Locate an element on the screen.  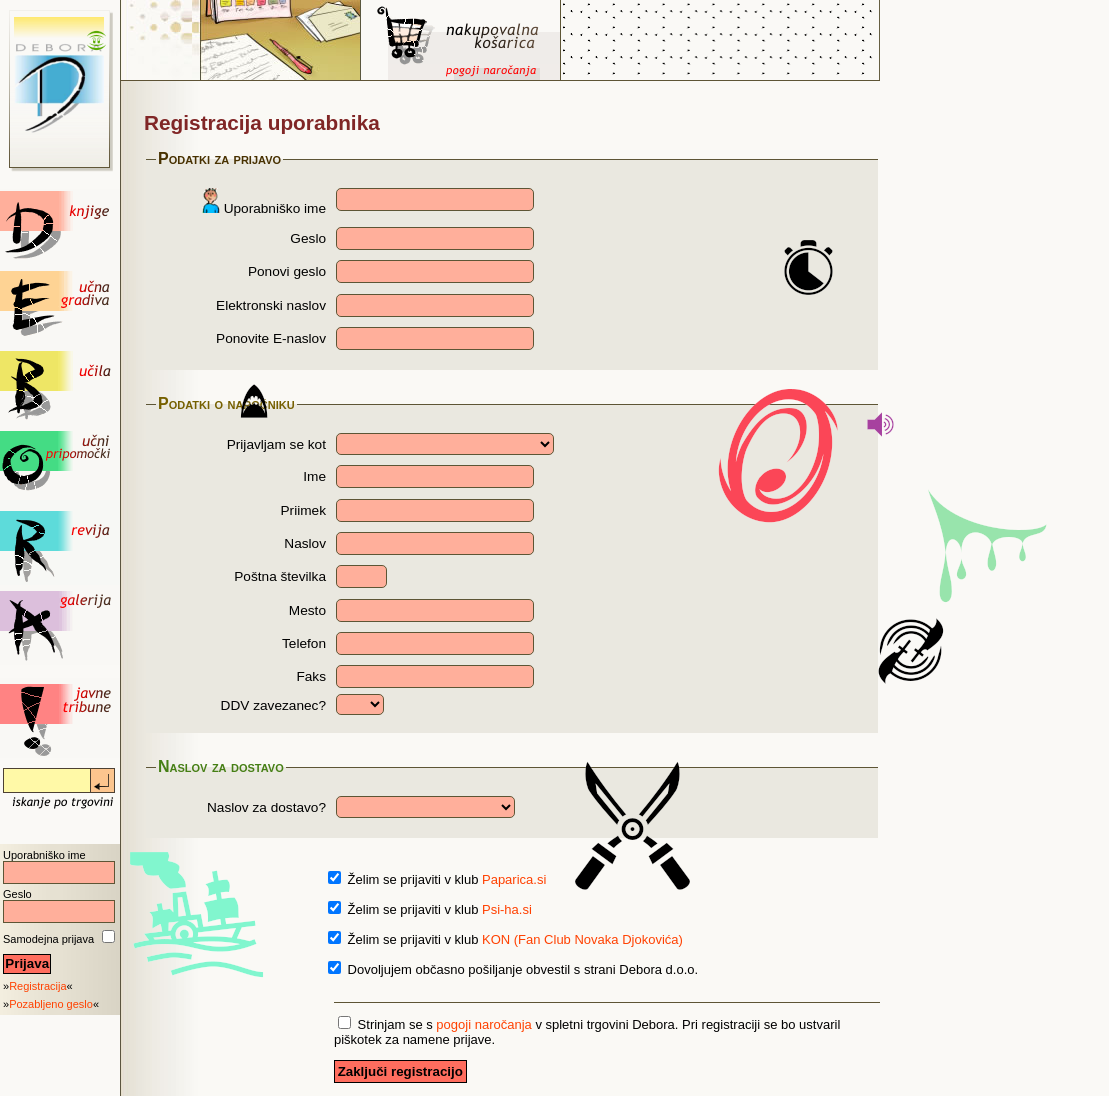
trim or cut selected content is located at coordinates (632, 824).